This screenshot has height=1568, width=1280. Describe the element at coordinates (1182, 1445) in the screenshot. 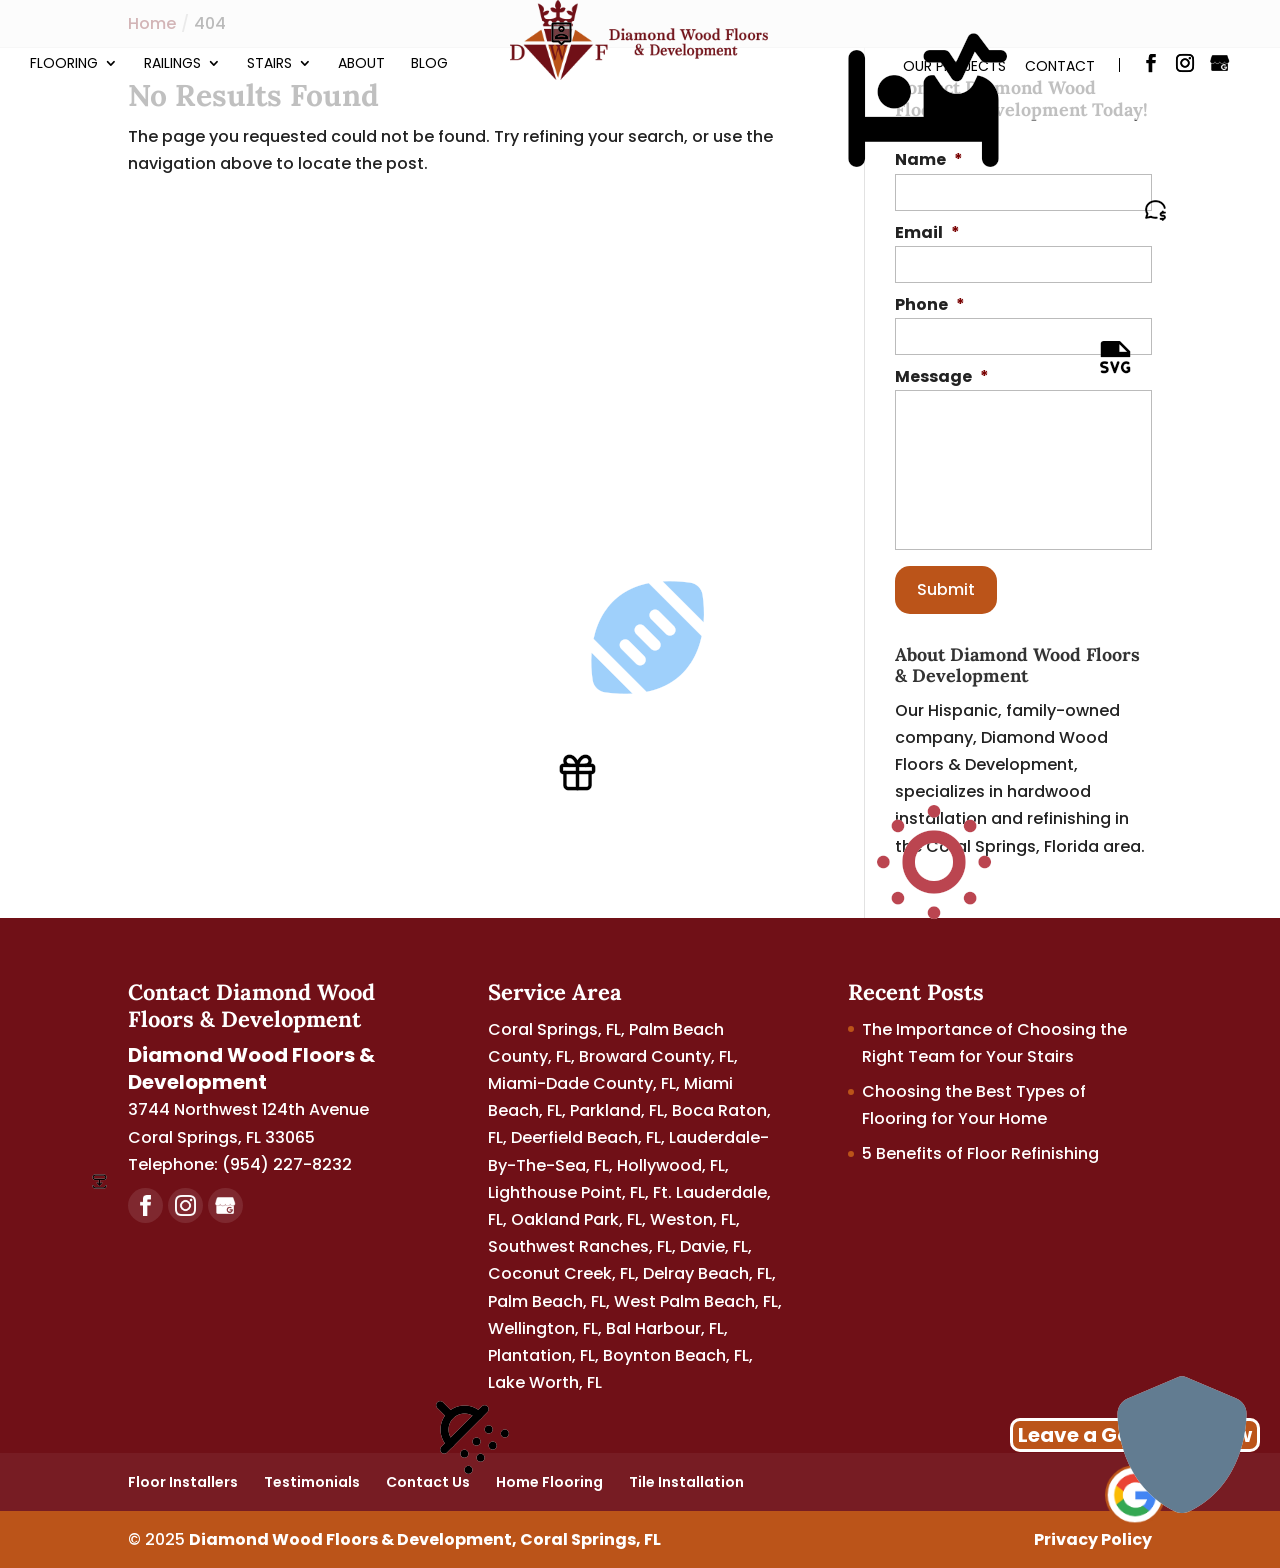

I see `indicates security or protection status` at that location.